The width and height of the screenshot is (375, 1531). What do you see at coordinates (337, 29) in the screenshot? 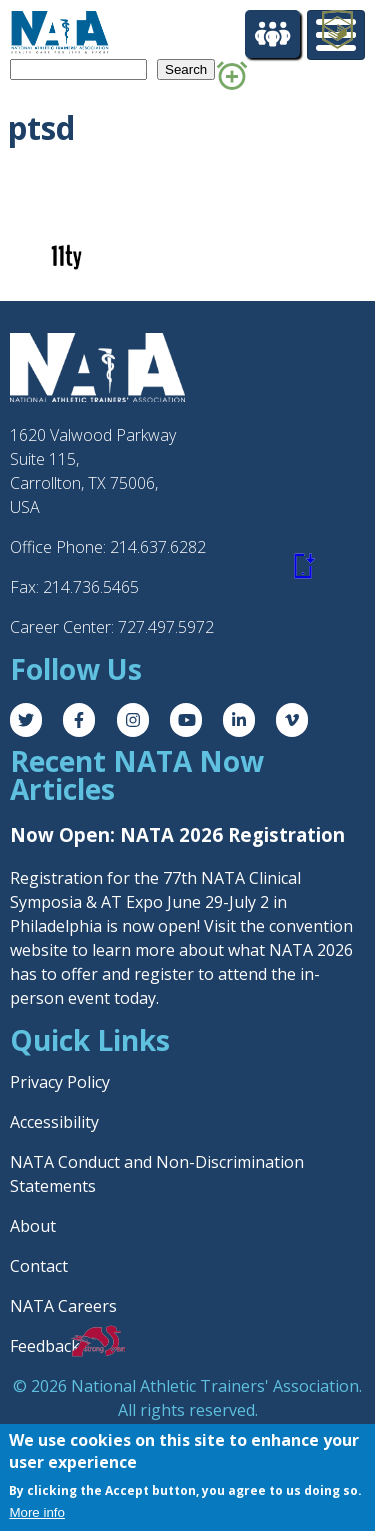
I see `htmlacademy brand logo` at bounding box center [337, 29].